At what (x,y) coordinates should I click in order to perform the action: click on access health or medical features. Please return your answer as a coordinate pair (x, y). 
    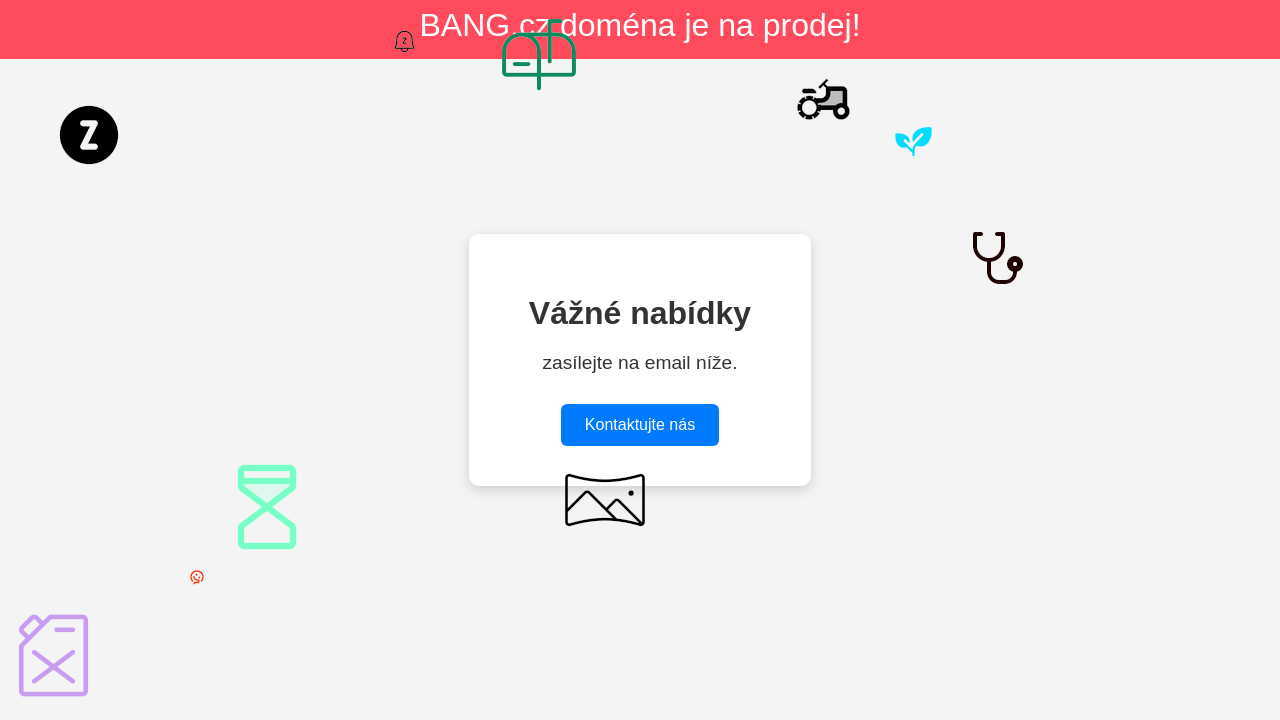
    Looking at the image, I should click on (995, 256).